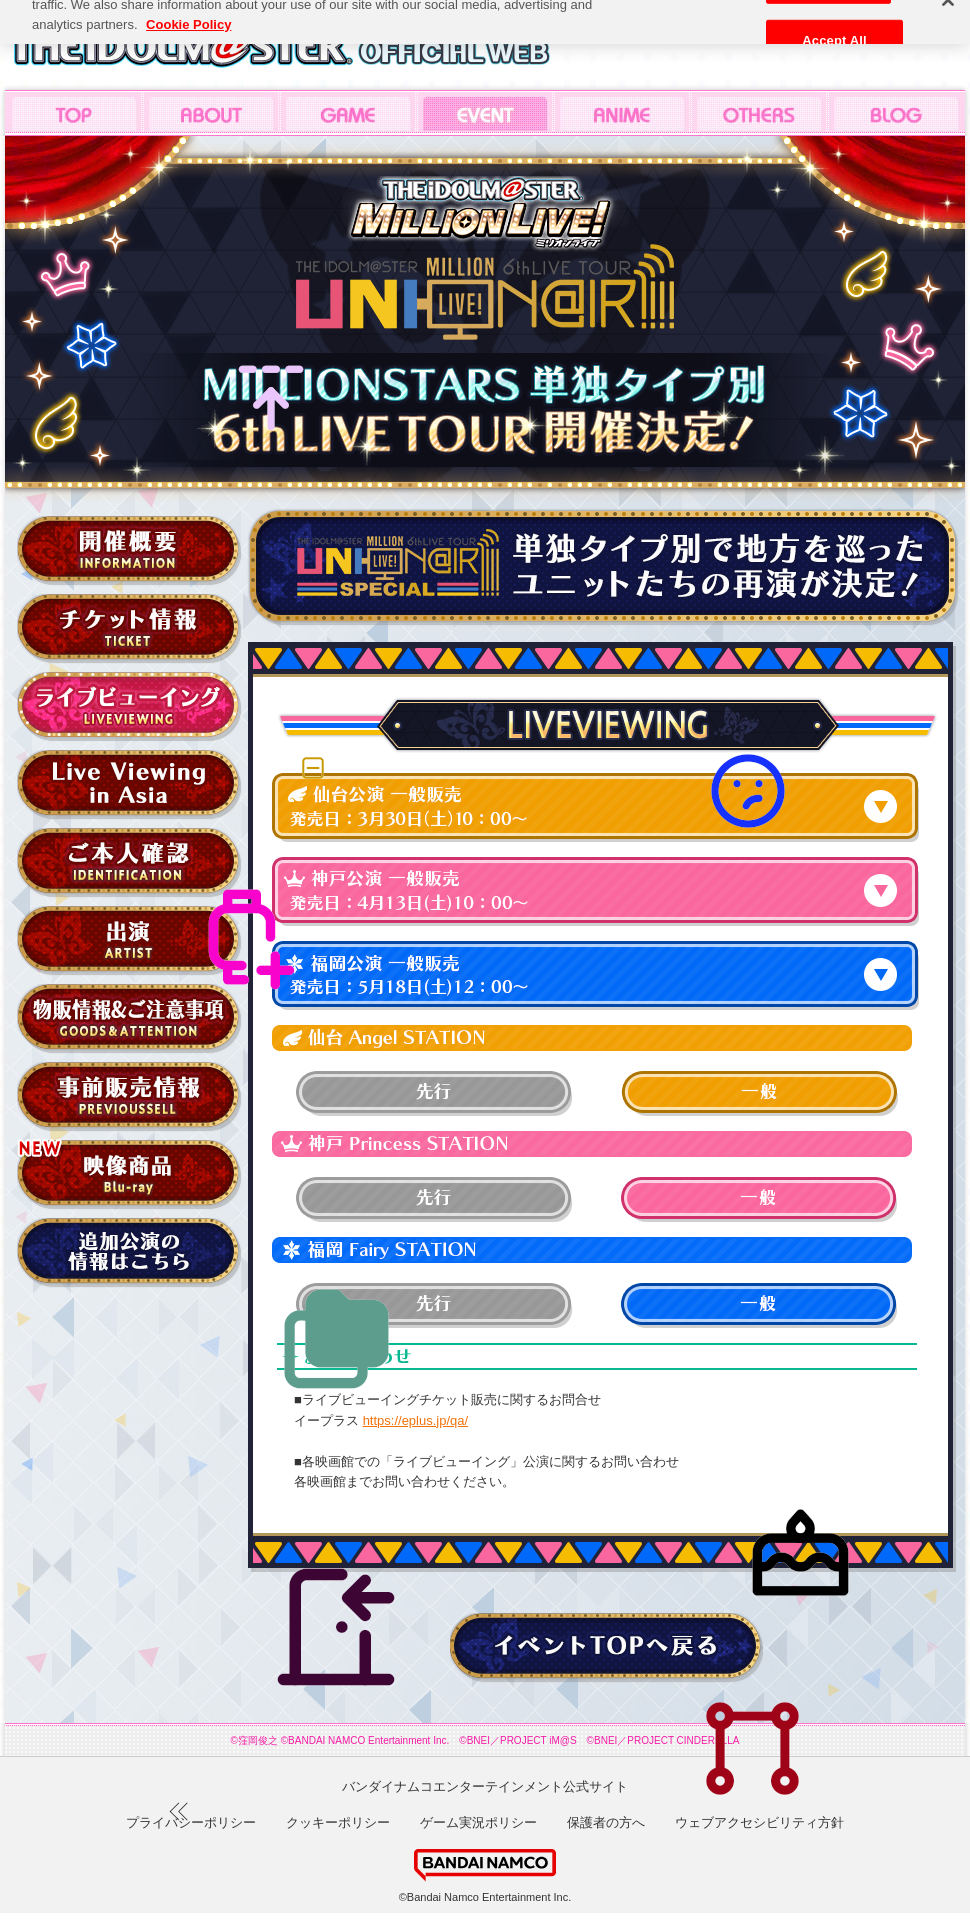 Image resolution: width=970 pixels, height=1919 pixels. Describe the element at coordinates (752, 1748) in the screenshot. I see `connect nodes or create a path between points` at that location.